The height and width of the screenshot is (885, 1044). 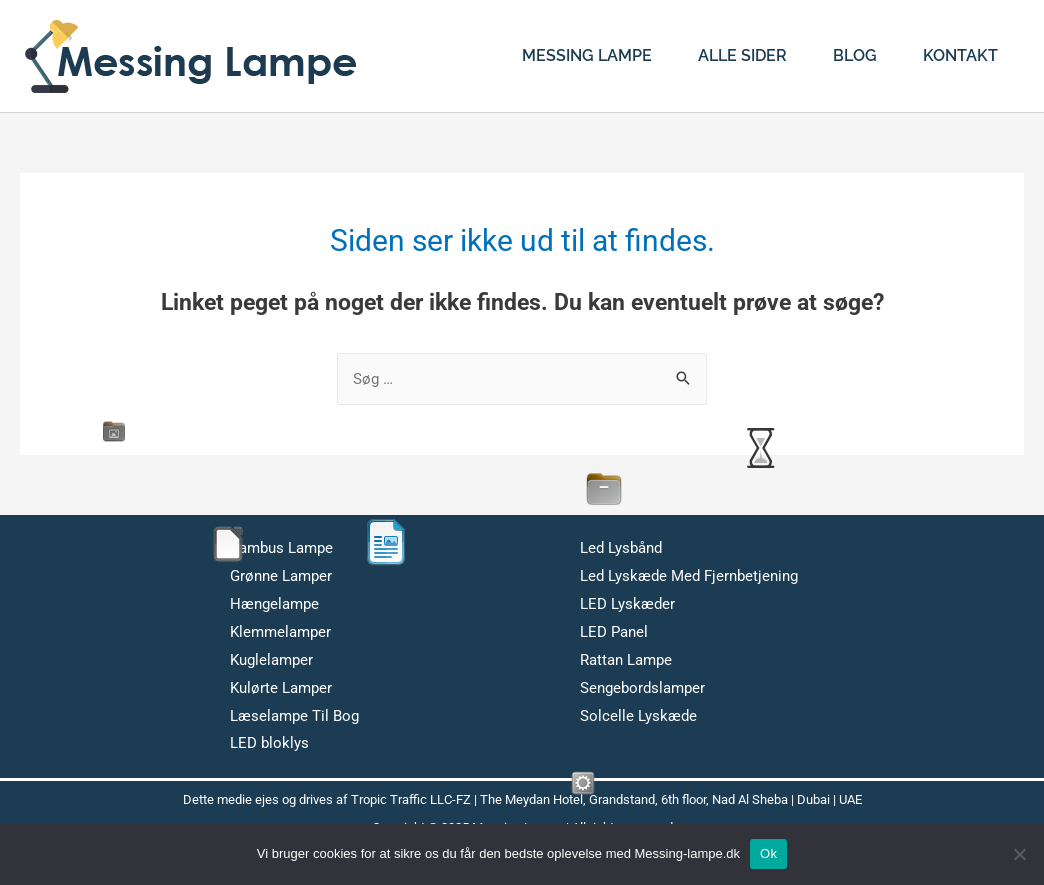 What do you see at coordinates (604, 489) in the screenshot?
I see `open the file manager application` at bounding box center [604, 489].